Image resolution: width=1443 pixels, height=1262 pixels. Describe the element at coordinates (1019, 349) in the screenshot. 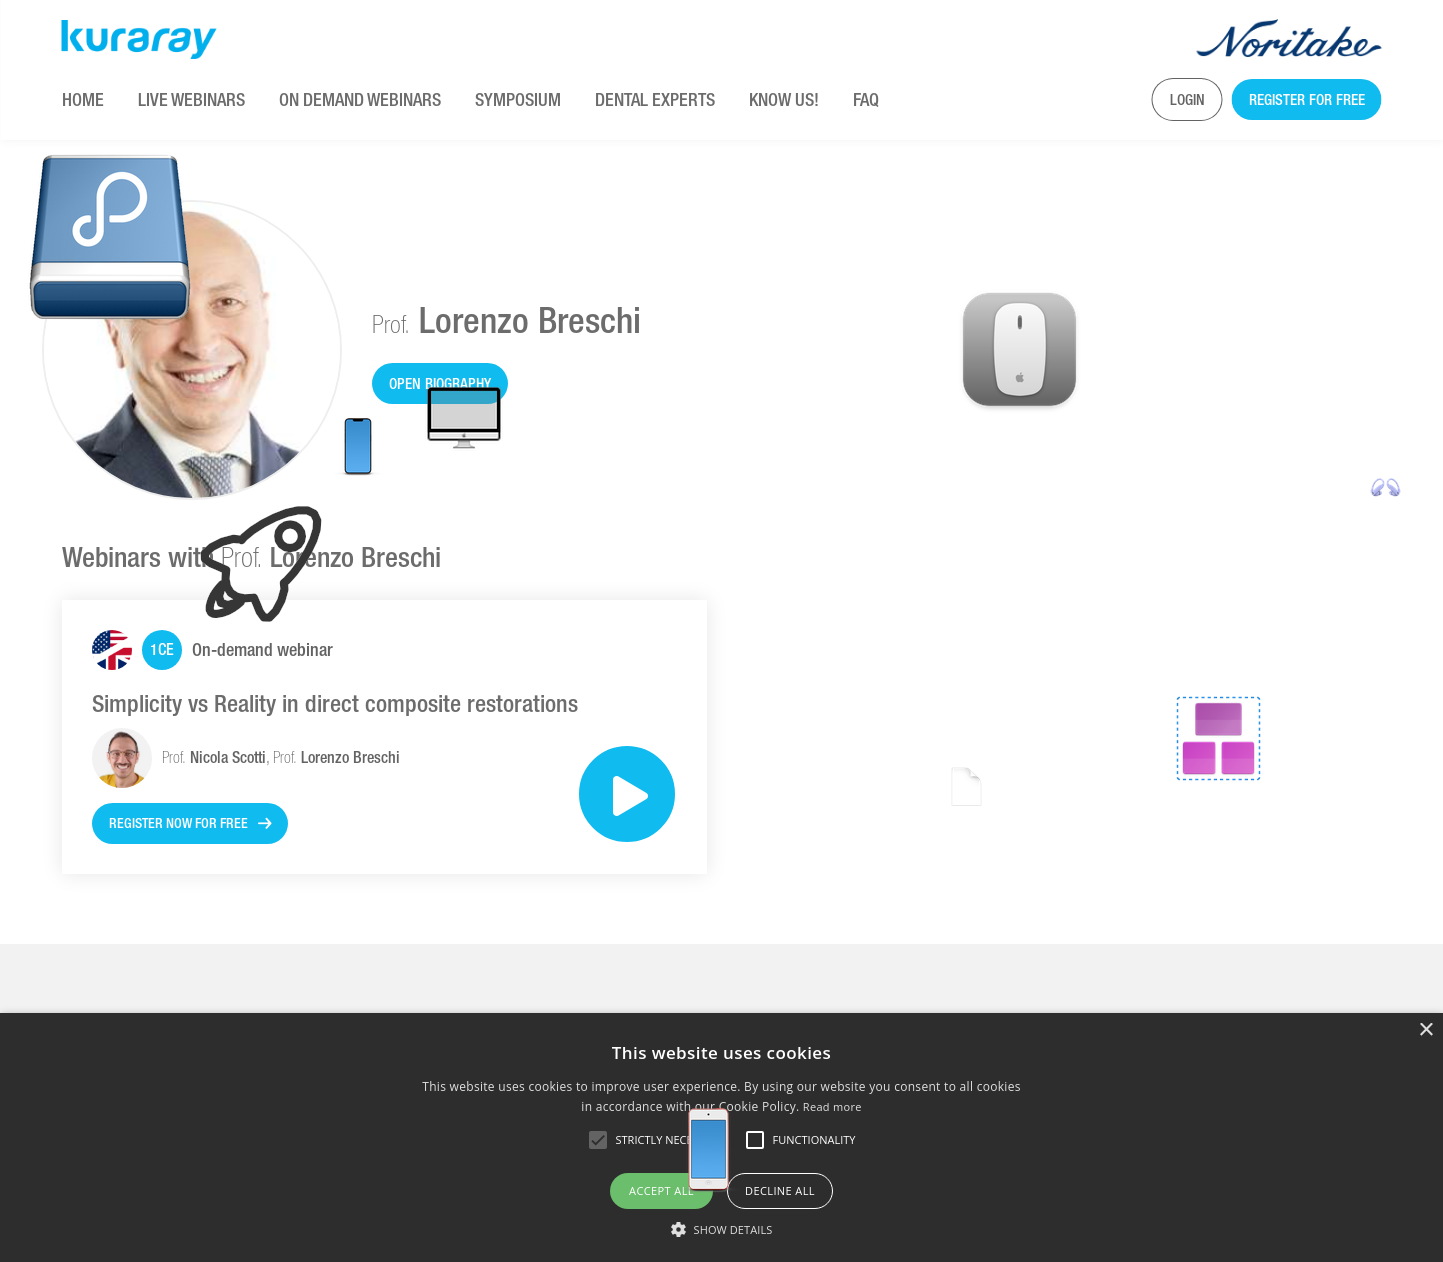

I see `configure mouse settings` at that location.